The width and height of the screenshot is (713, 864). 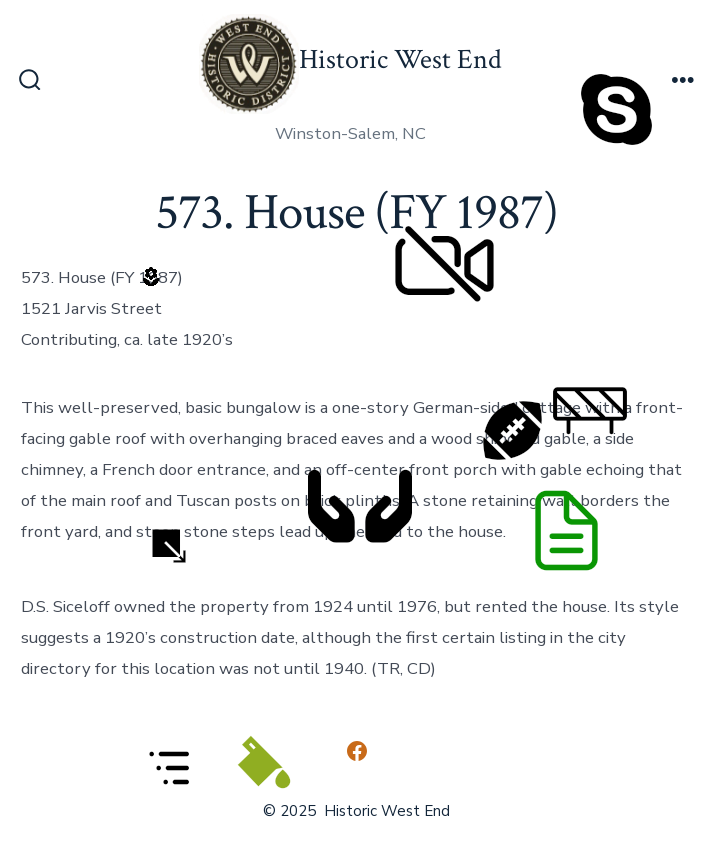 What do you see at coordinates (169, 546) in the screenshot?
I see `expand content to full screen` at bounding box center [169, 546].